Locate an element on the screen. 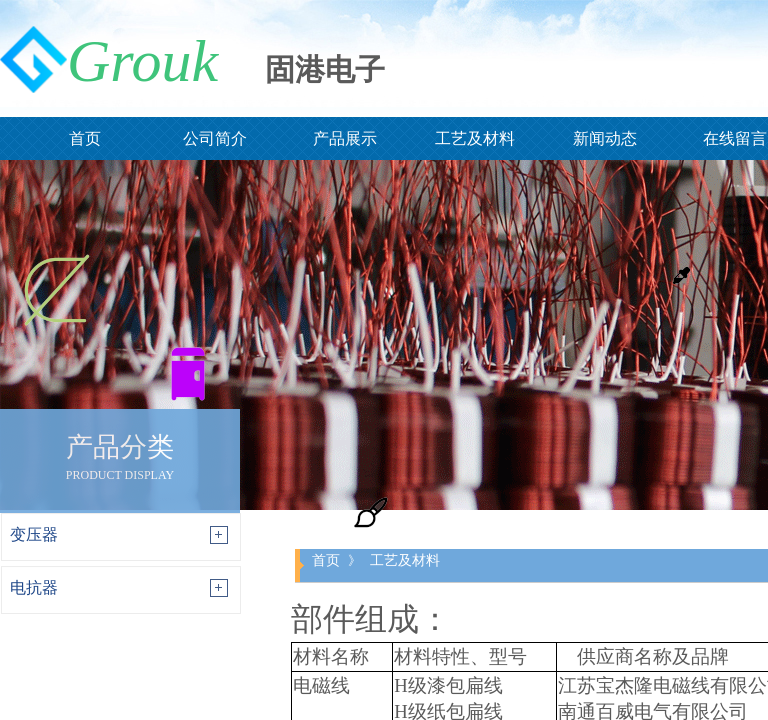 The height and width of the screenshot is (720, 768). pick a color from the canvas is located at coordinates (681, 275).